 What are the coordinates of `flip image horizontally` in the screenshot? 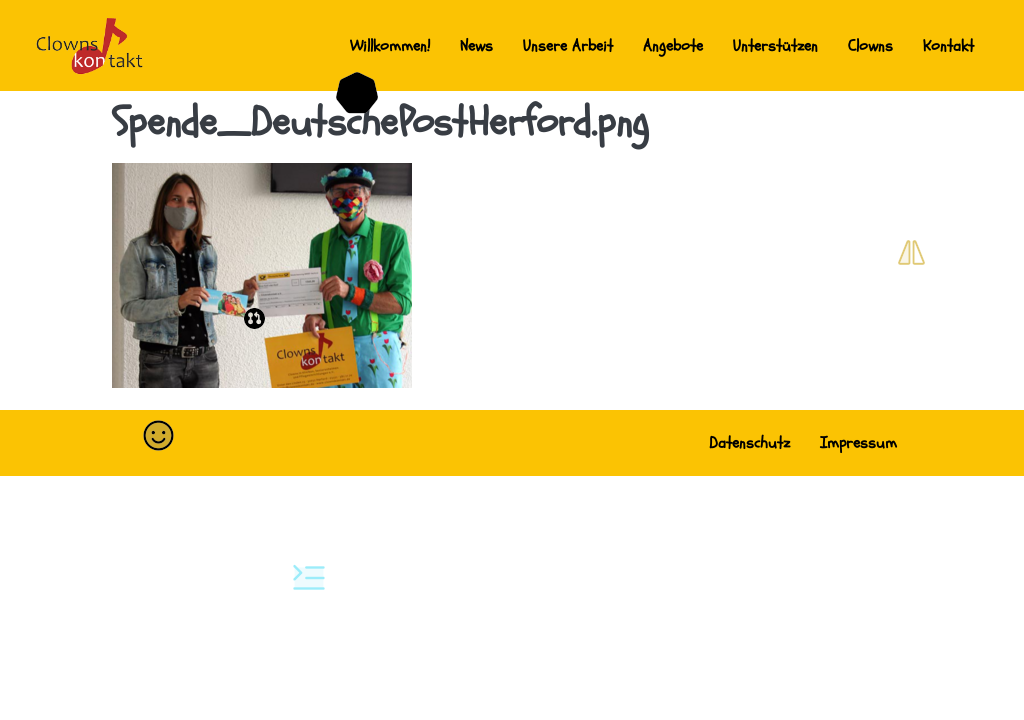 It's located at (911, 253).